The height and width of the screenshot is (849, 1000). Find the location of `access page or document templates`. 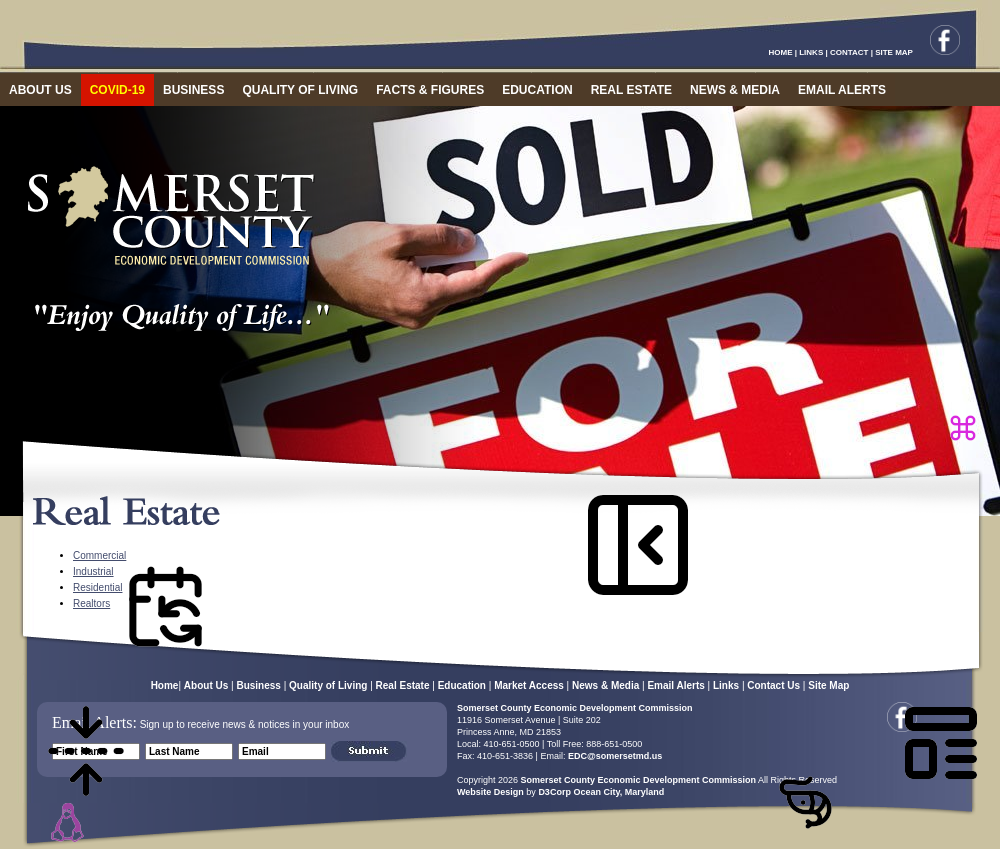

access page or document templates is located at coordinates (941, 743).